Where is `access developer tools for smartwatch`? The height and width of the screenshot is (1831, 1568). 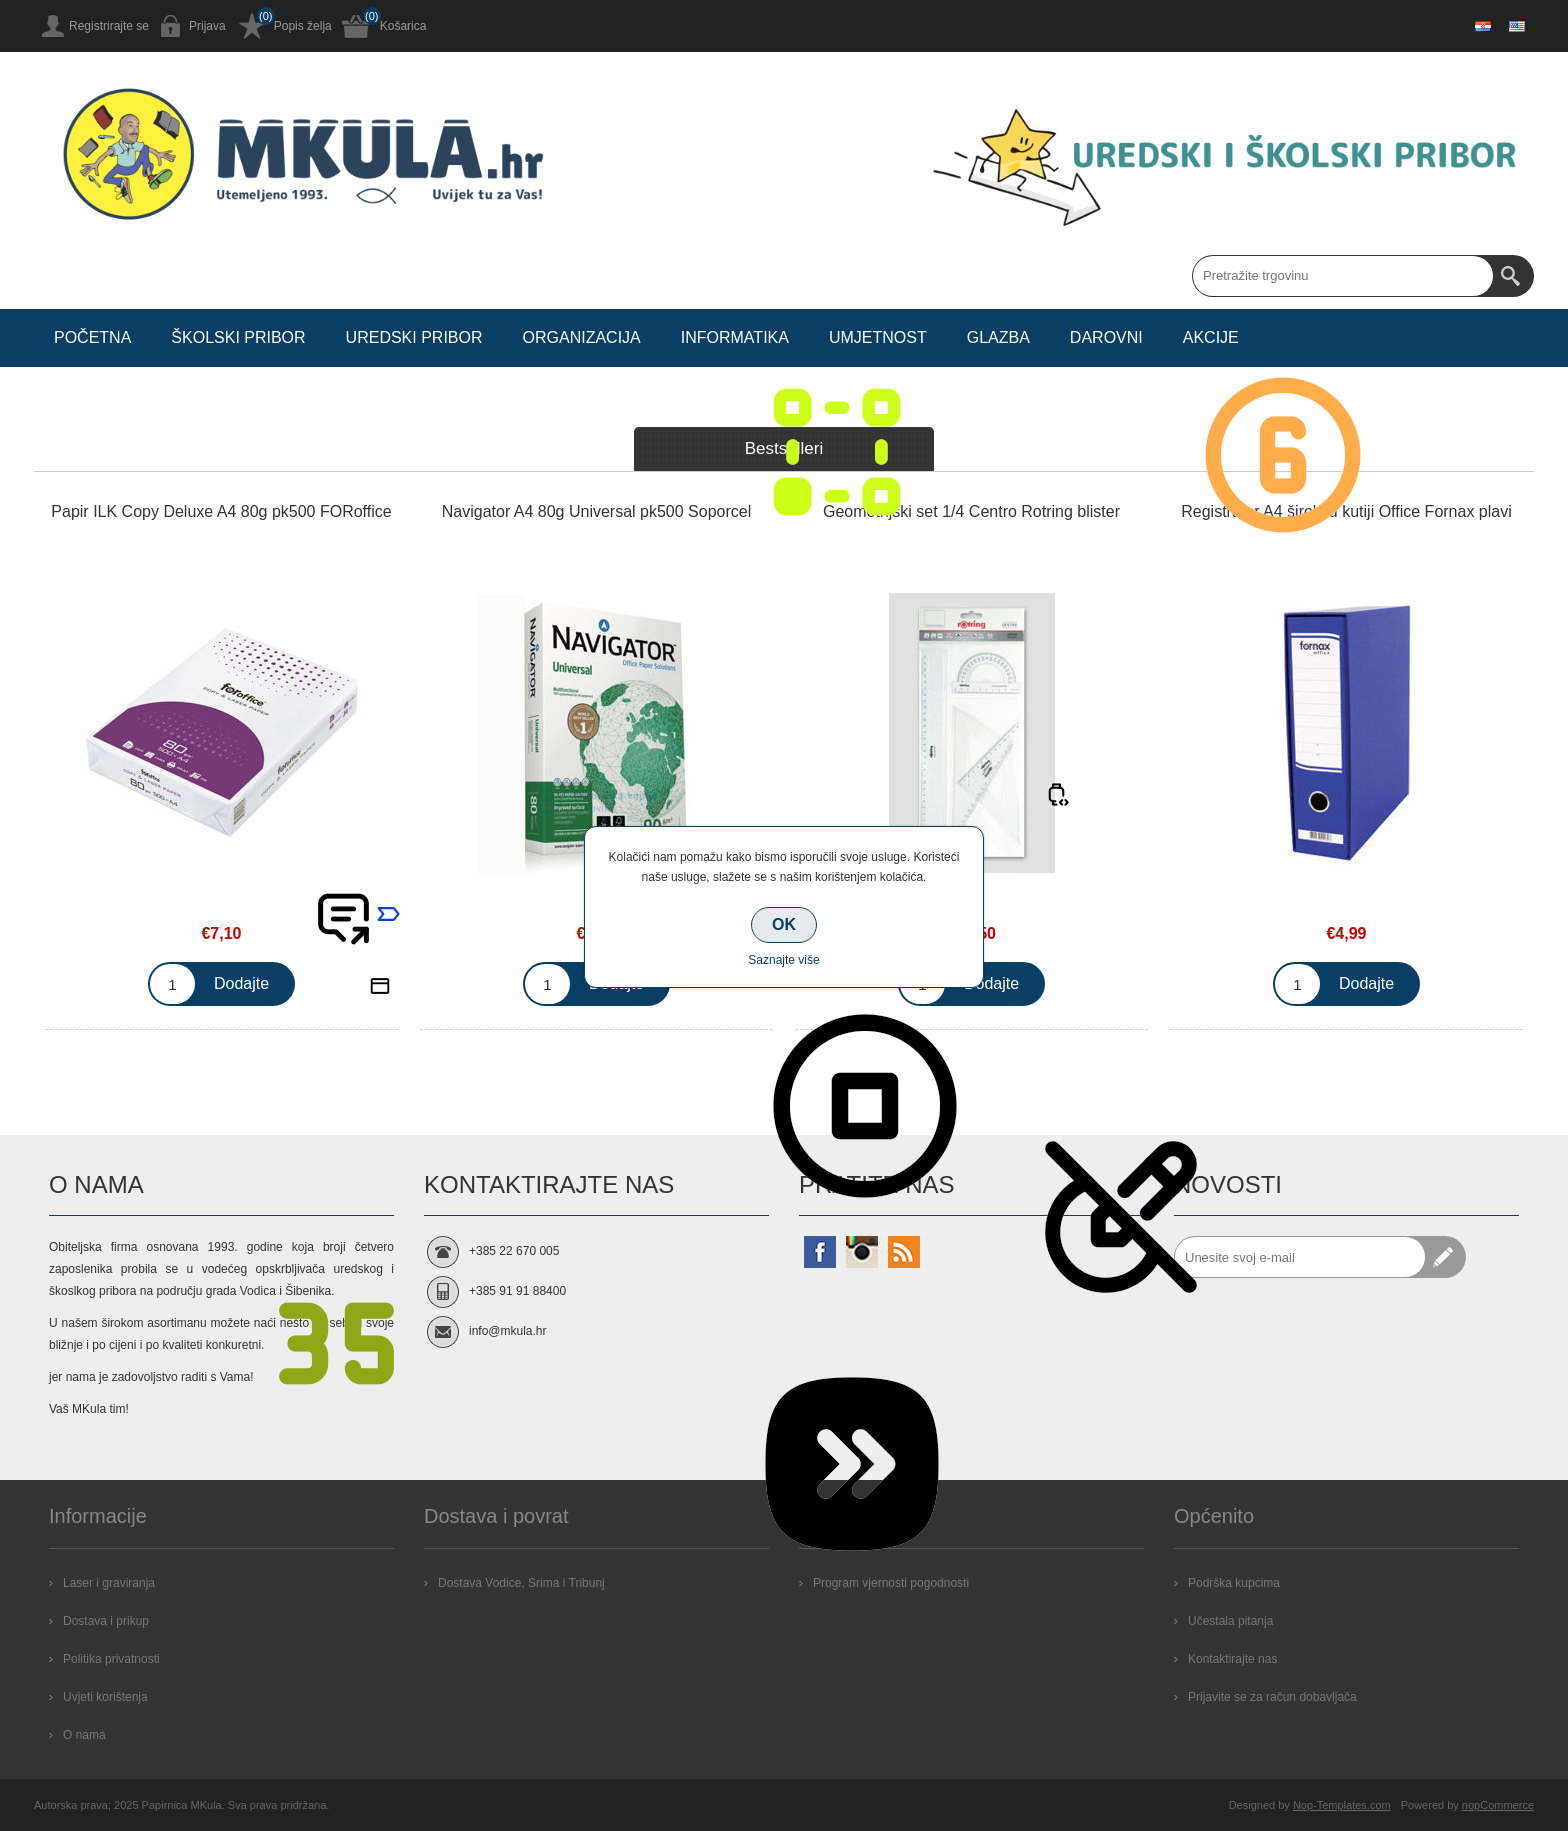 access developer tools for smartwatch is located at coordinates (1056, 794).